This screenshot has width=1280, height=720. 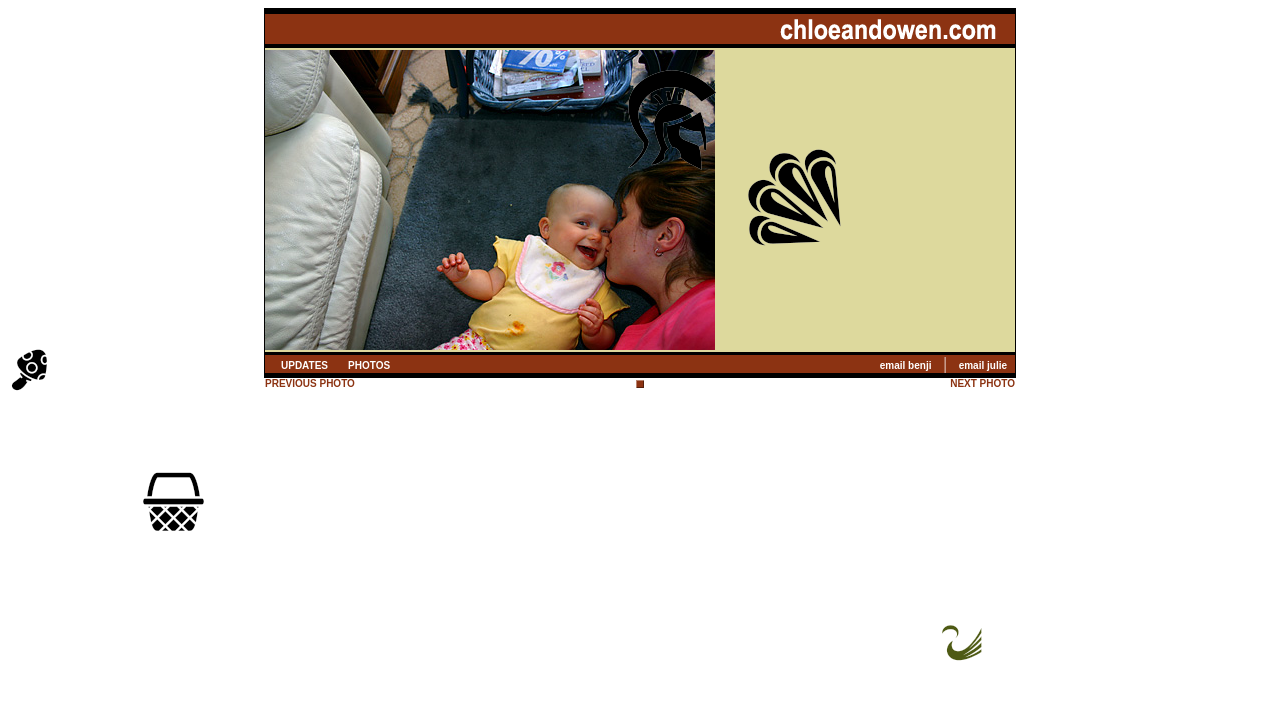 I want to click on swan or bird-themed game element, so click(x=962, y=641).